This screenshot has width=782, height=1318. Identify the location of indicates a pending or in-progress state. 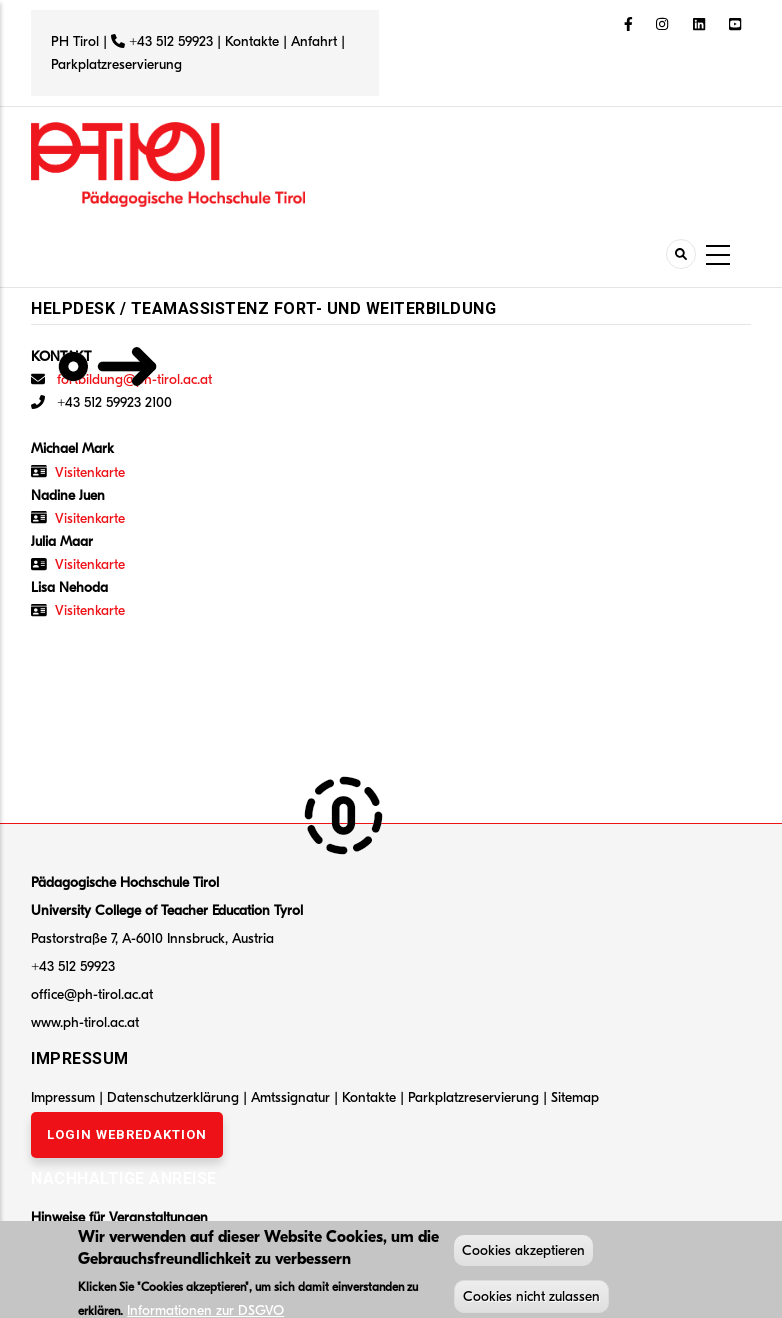
(343, 815).